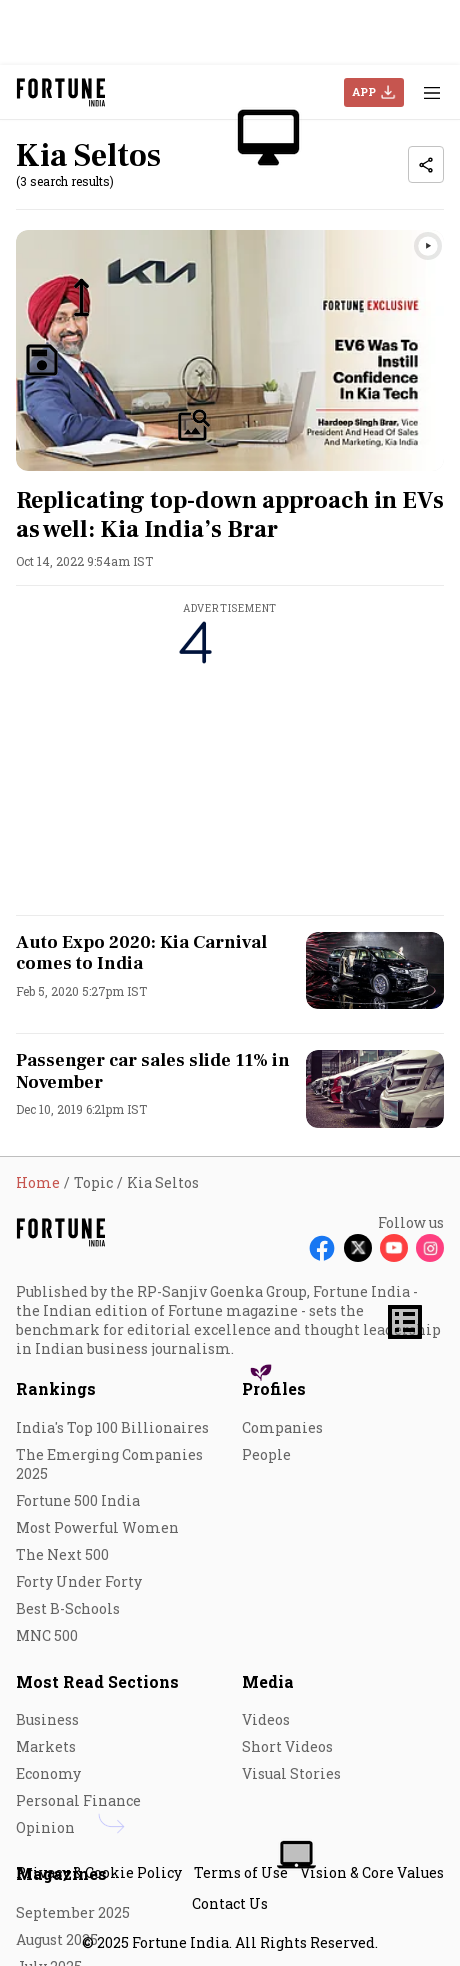 This screenshot has height=1966, width=460. What do you see at coordinates (111, 1823) in the screenshot?
I see `reply to a message` at bounding box center [111, 1823].